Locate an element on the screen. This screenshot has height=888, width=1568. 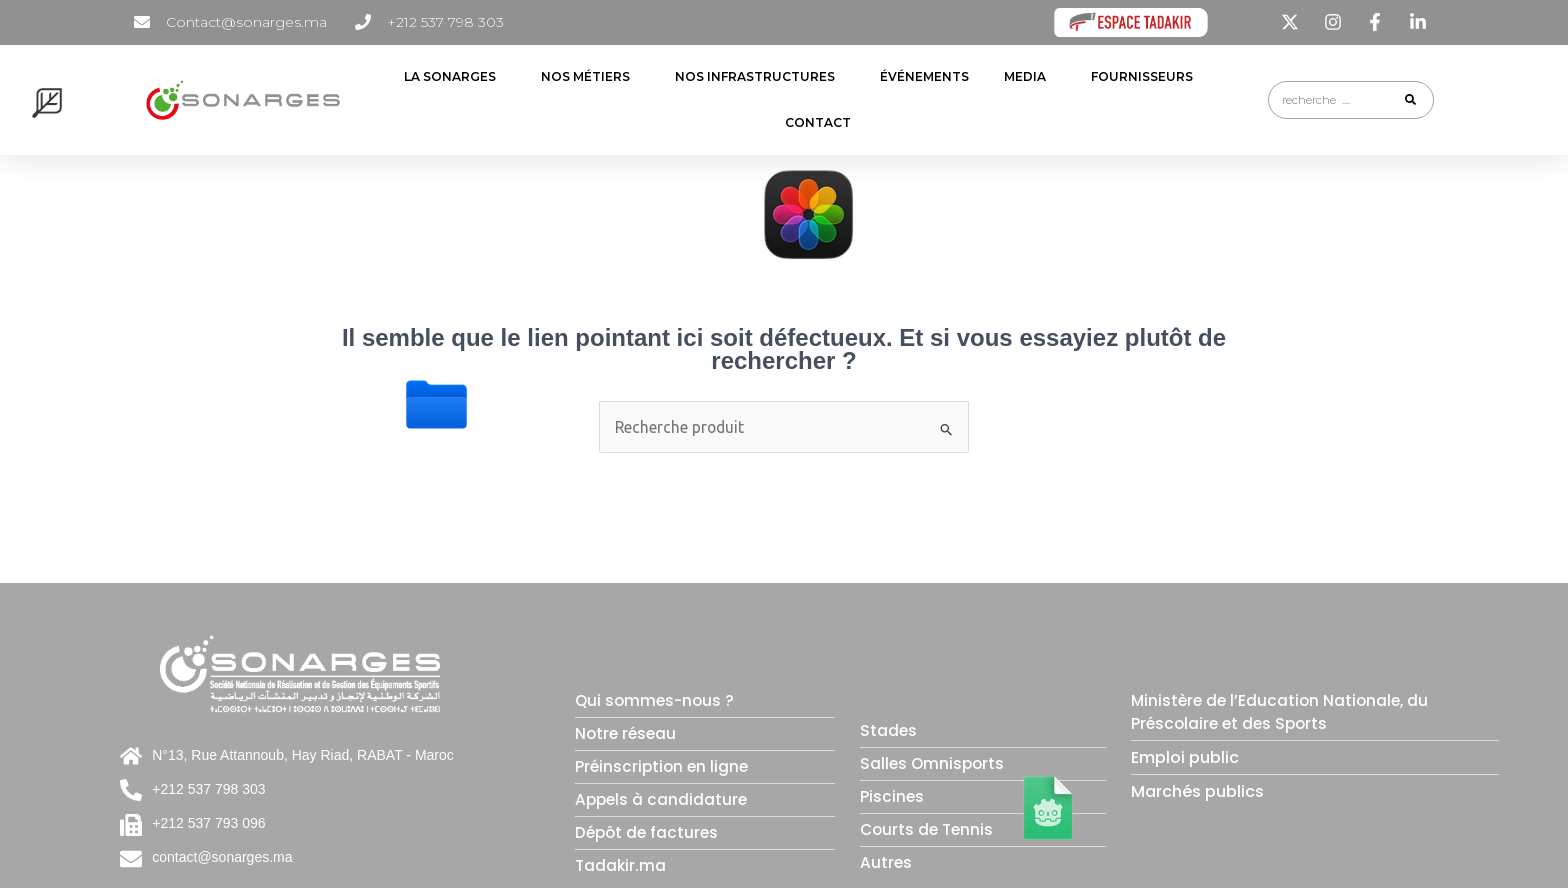
open folder containing files or documents is located at coordinates (436, 404).